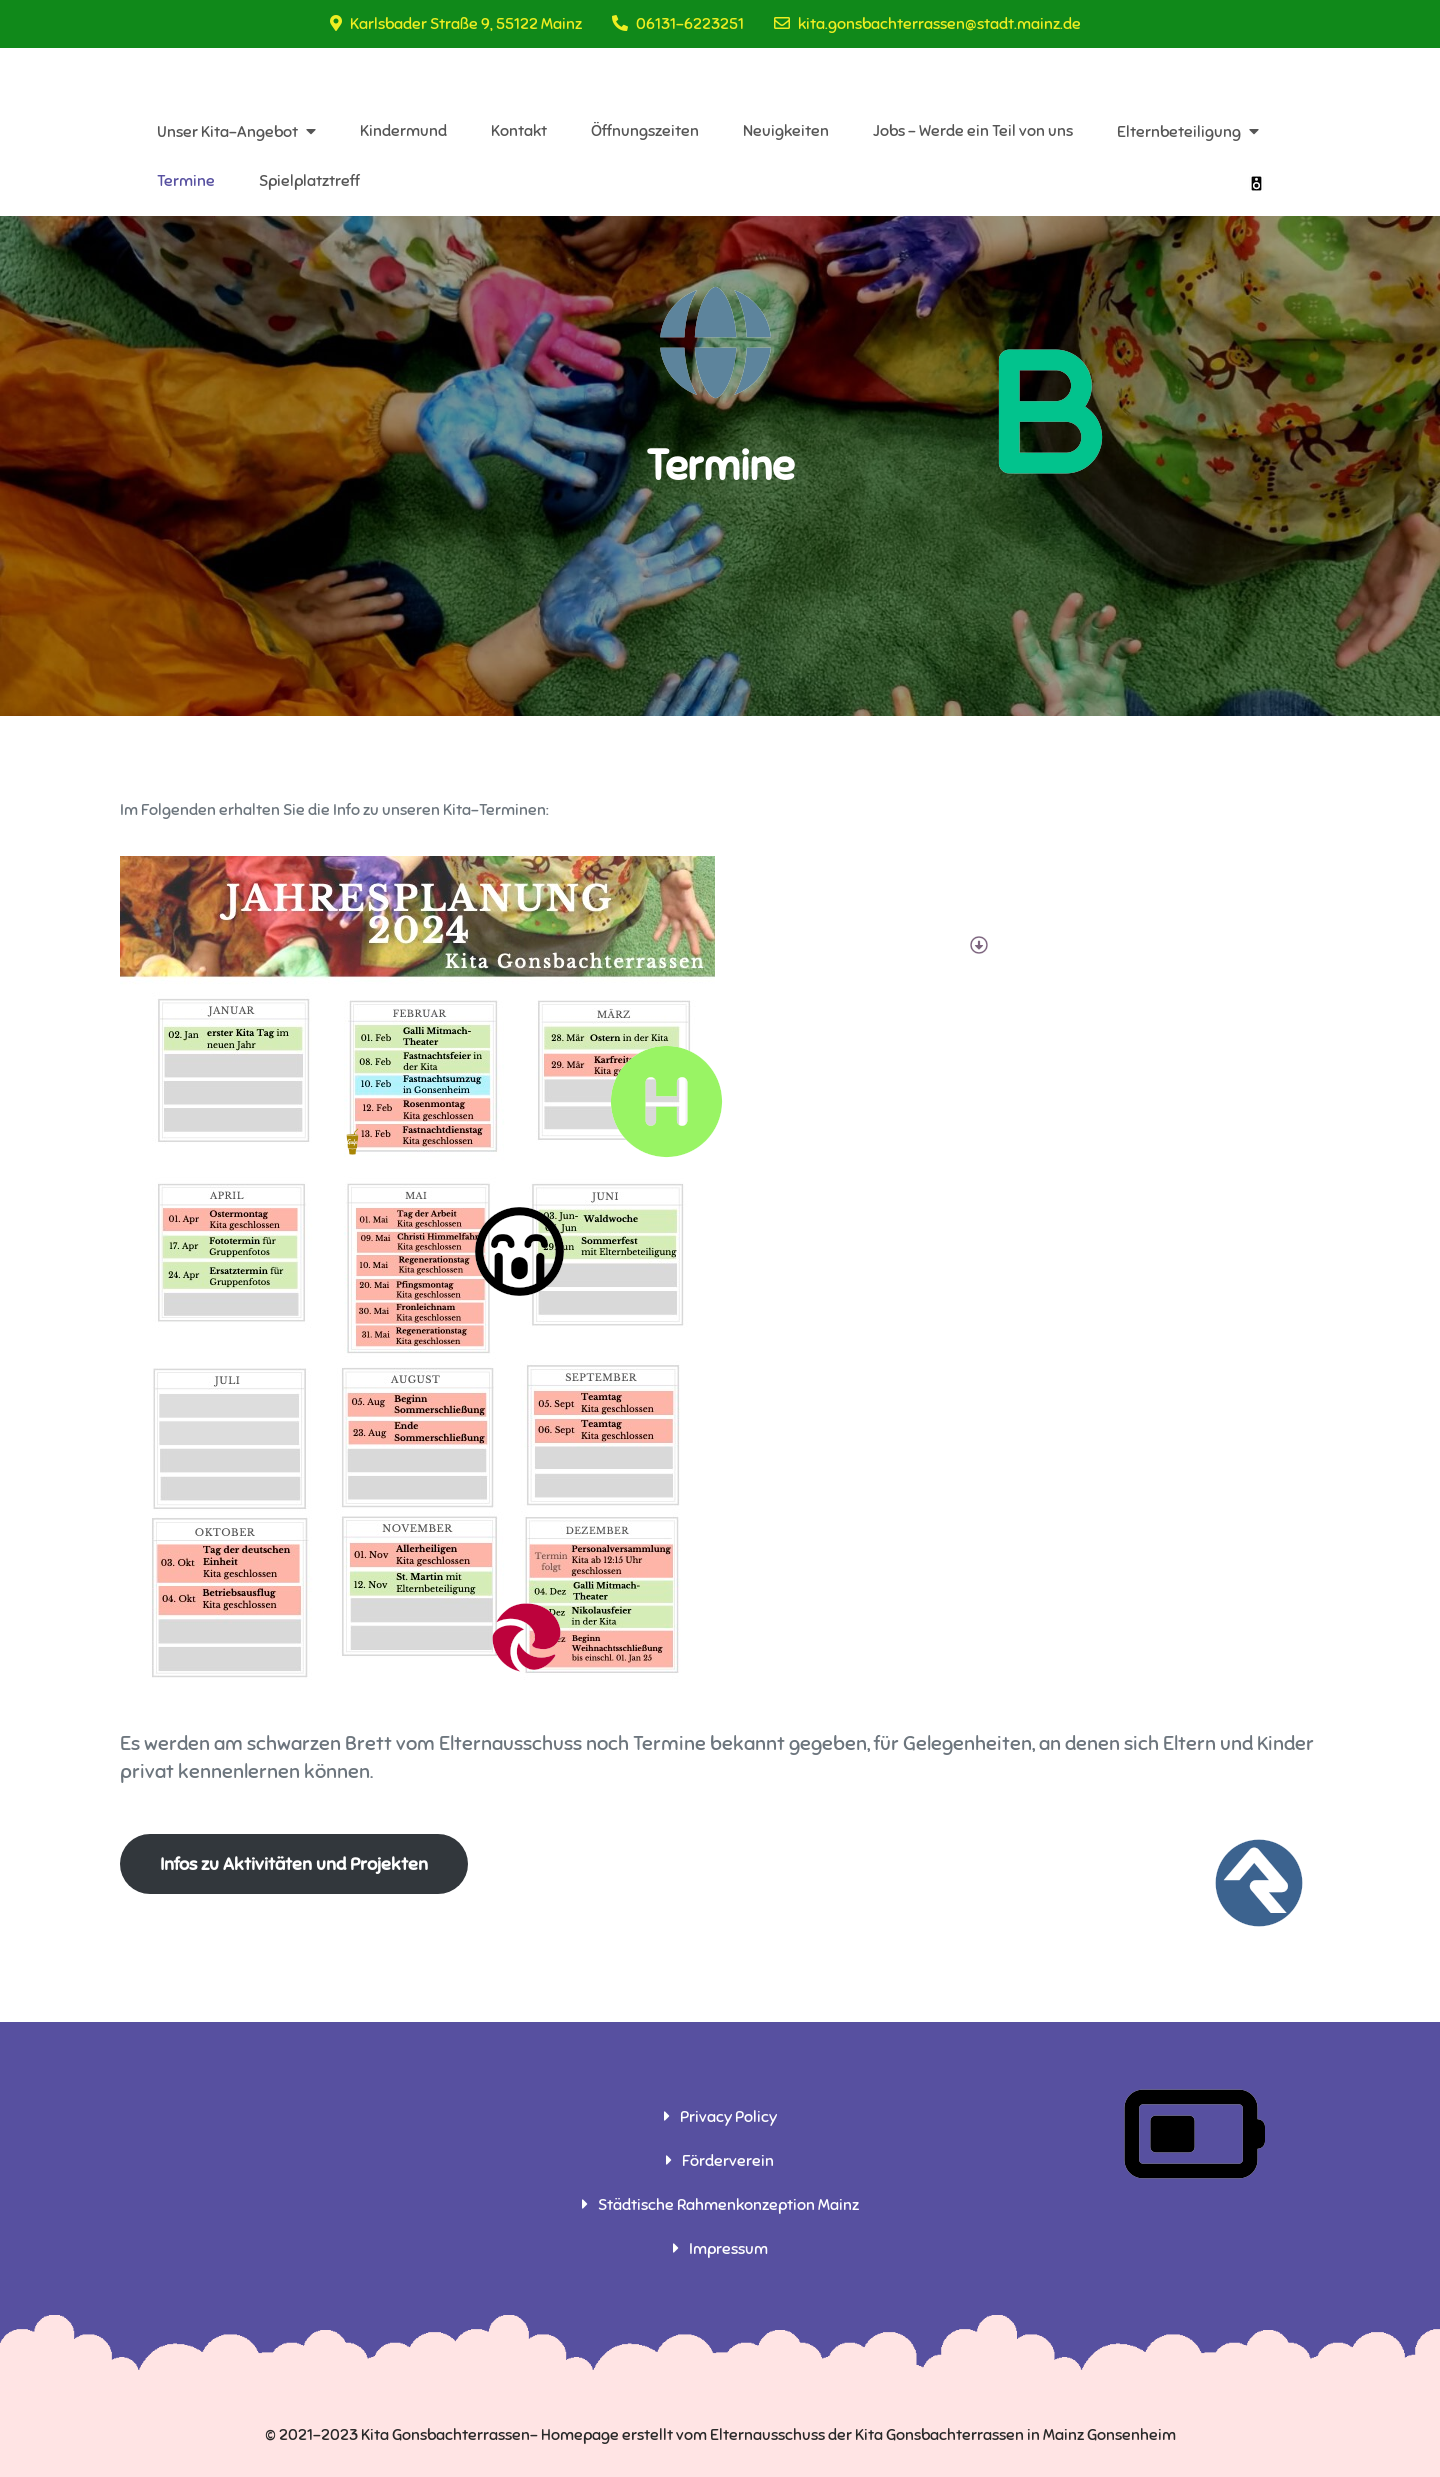 Image resolution: width=1440 pixels, height=2477 pixels. What do you see at coordinates (1259, 1883) in the screenshot?
I see `open Rock RMS church management app` at bounding box center [1259, 1883].